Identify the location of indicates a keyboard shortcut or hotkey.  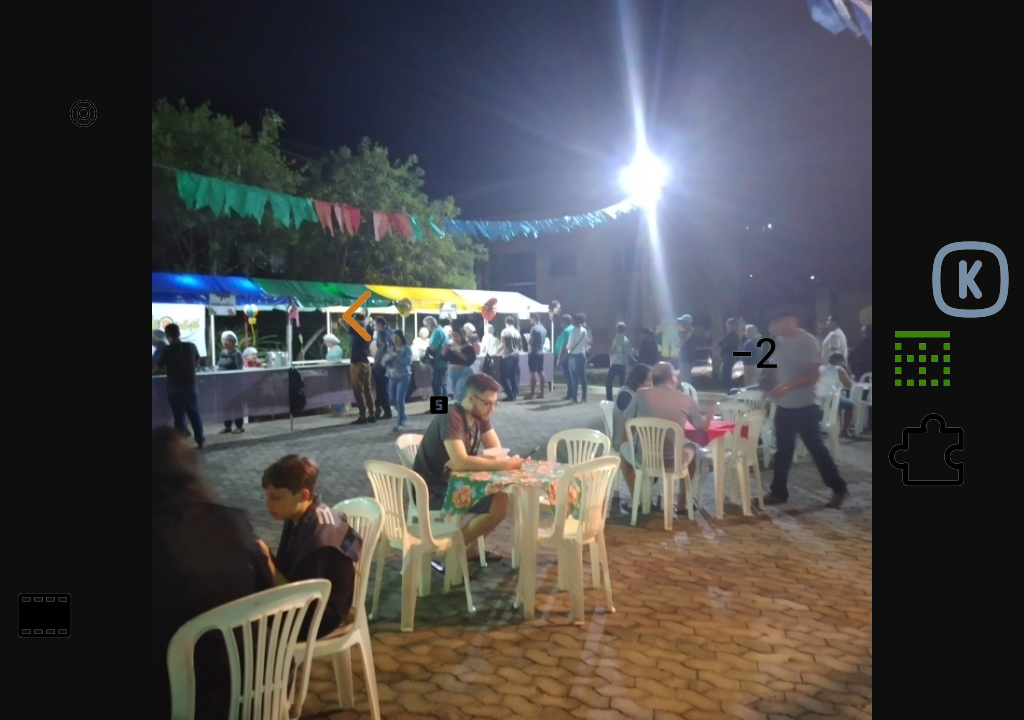
(970, 279).